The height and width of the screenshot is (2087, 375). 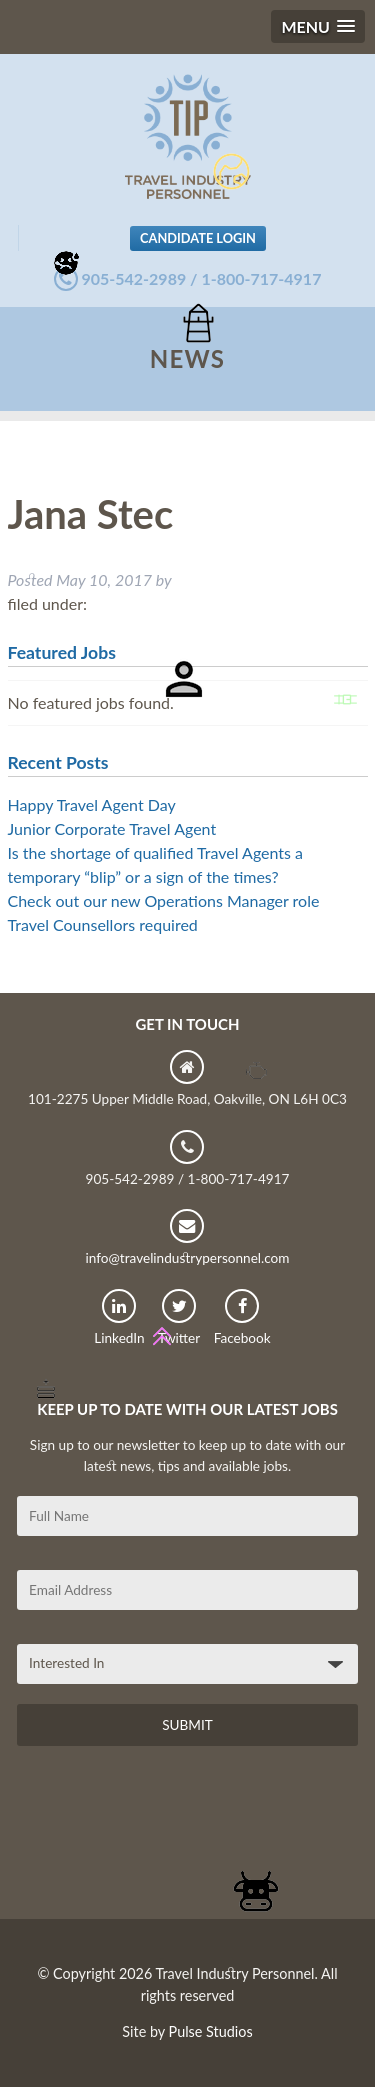 I want to click on adjust belt or strap settings, so click(x=345, y=699).